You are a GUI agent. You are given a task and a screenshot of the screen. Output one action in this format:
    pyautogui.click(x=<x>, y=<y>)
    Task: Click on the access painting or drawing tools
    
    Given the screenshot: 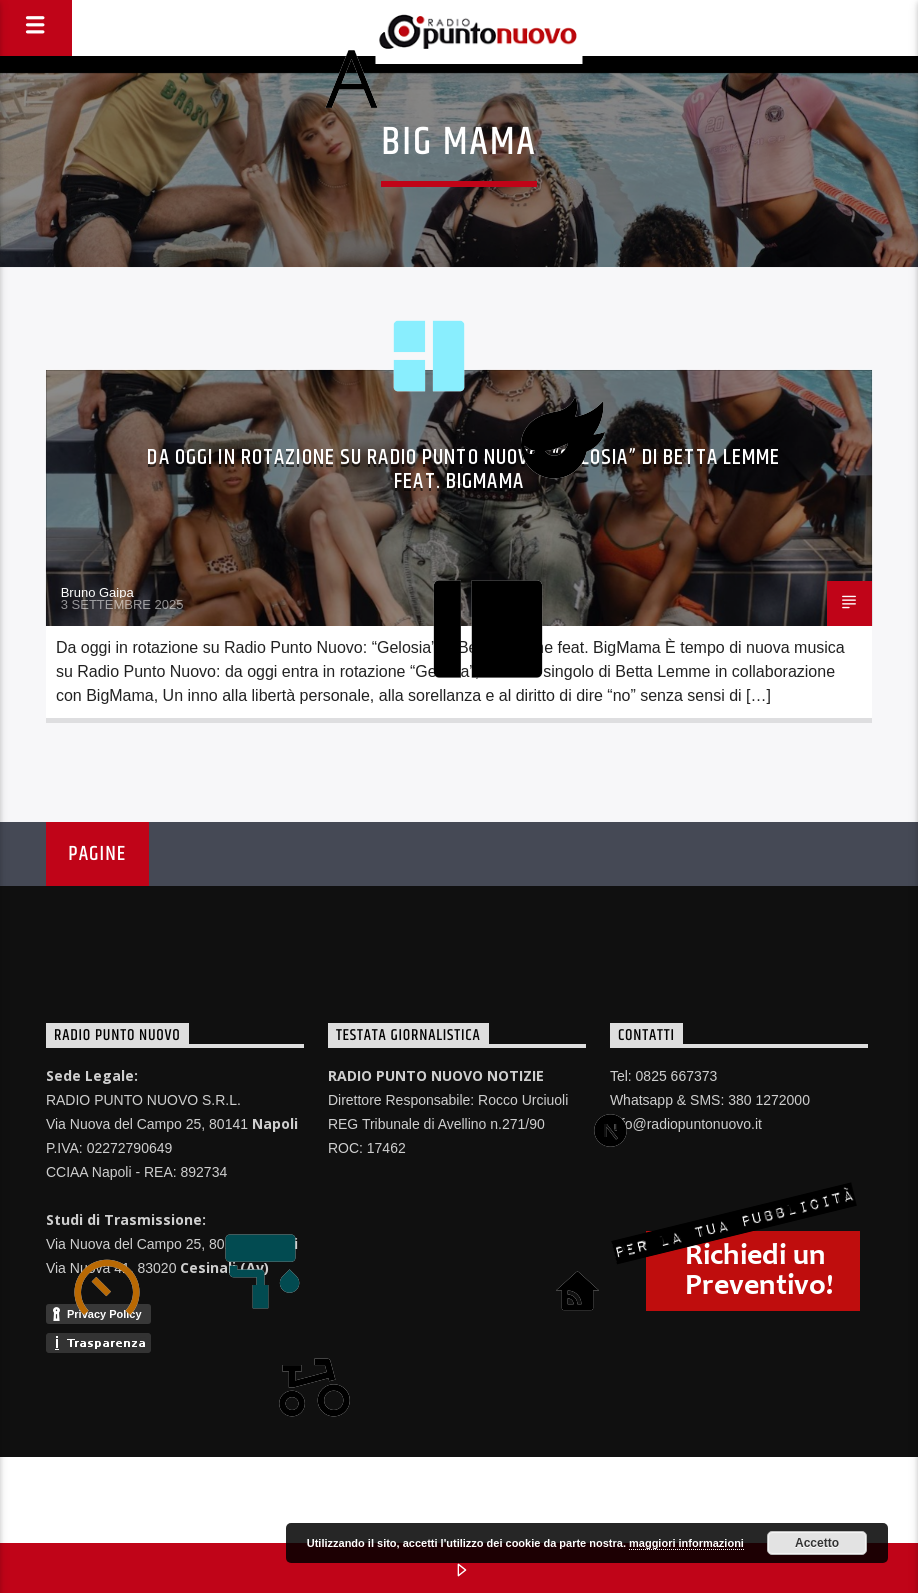 What is the action you would take?
    pyautogui.click(x=260, y=1269)
    